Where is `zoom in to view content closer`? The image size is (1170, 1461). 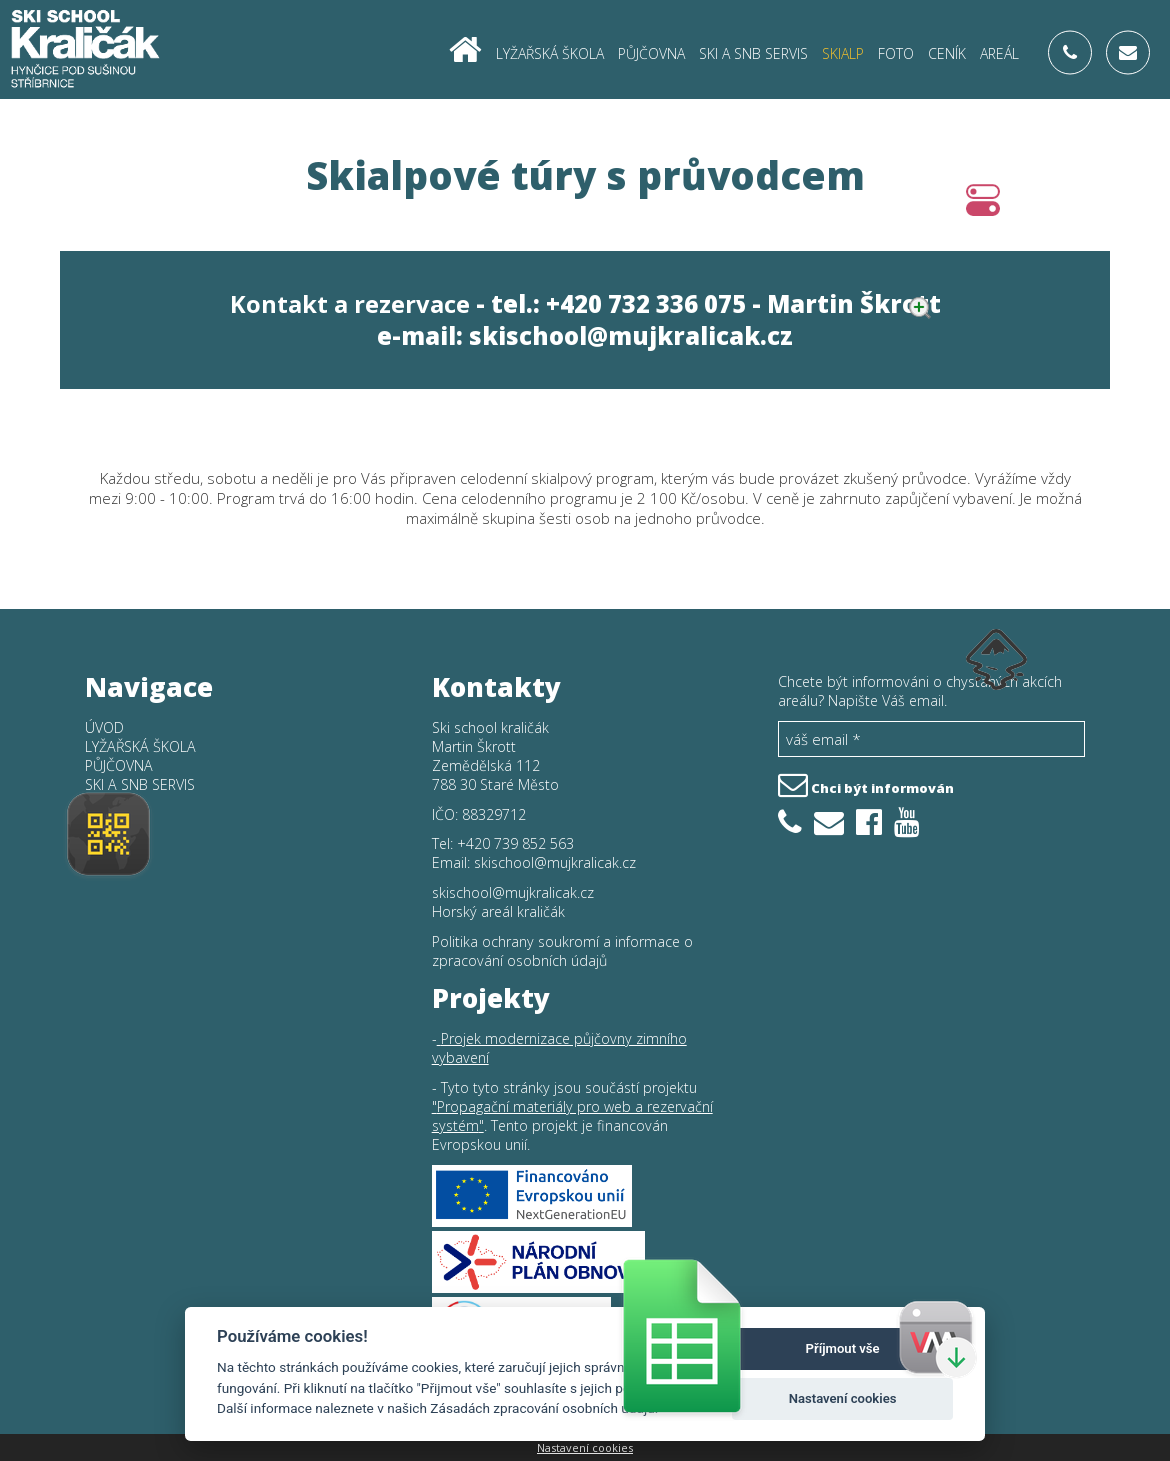 zoom in to view content closer is located at coordinates (920, 308).